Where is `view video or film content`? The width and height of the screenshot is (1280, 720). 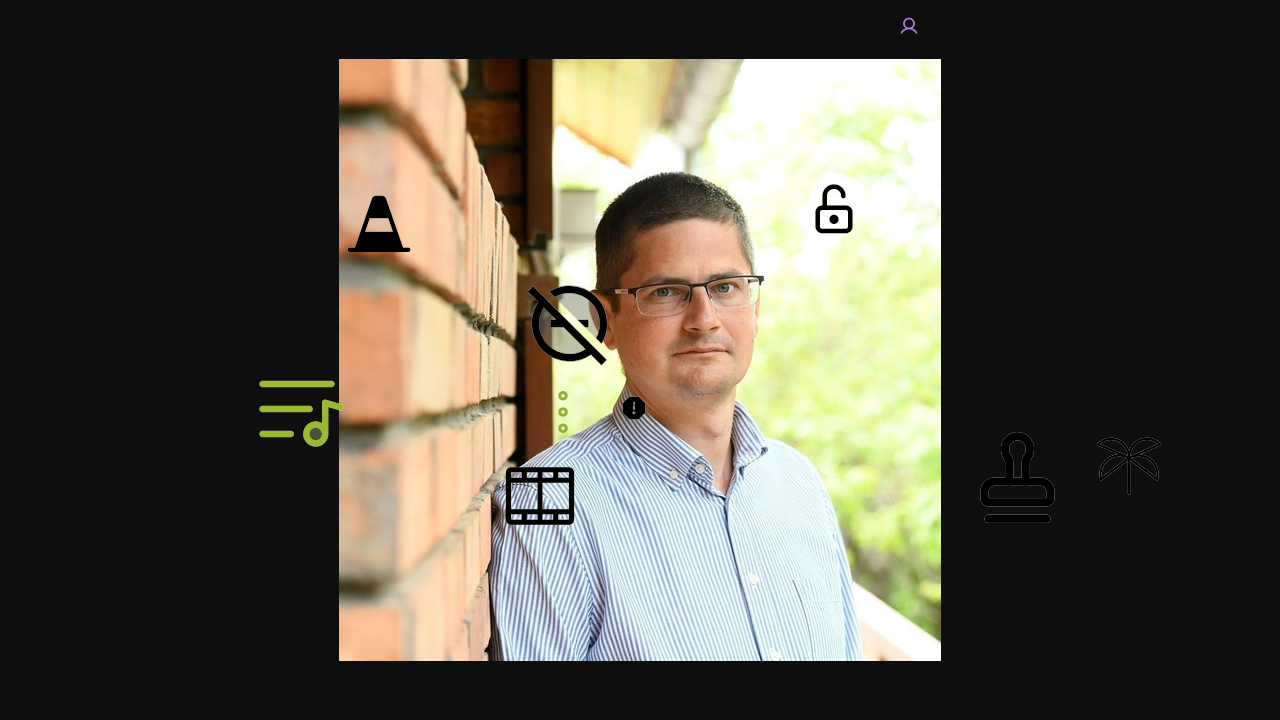 view video or film content is located at coordinates (540, 496).